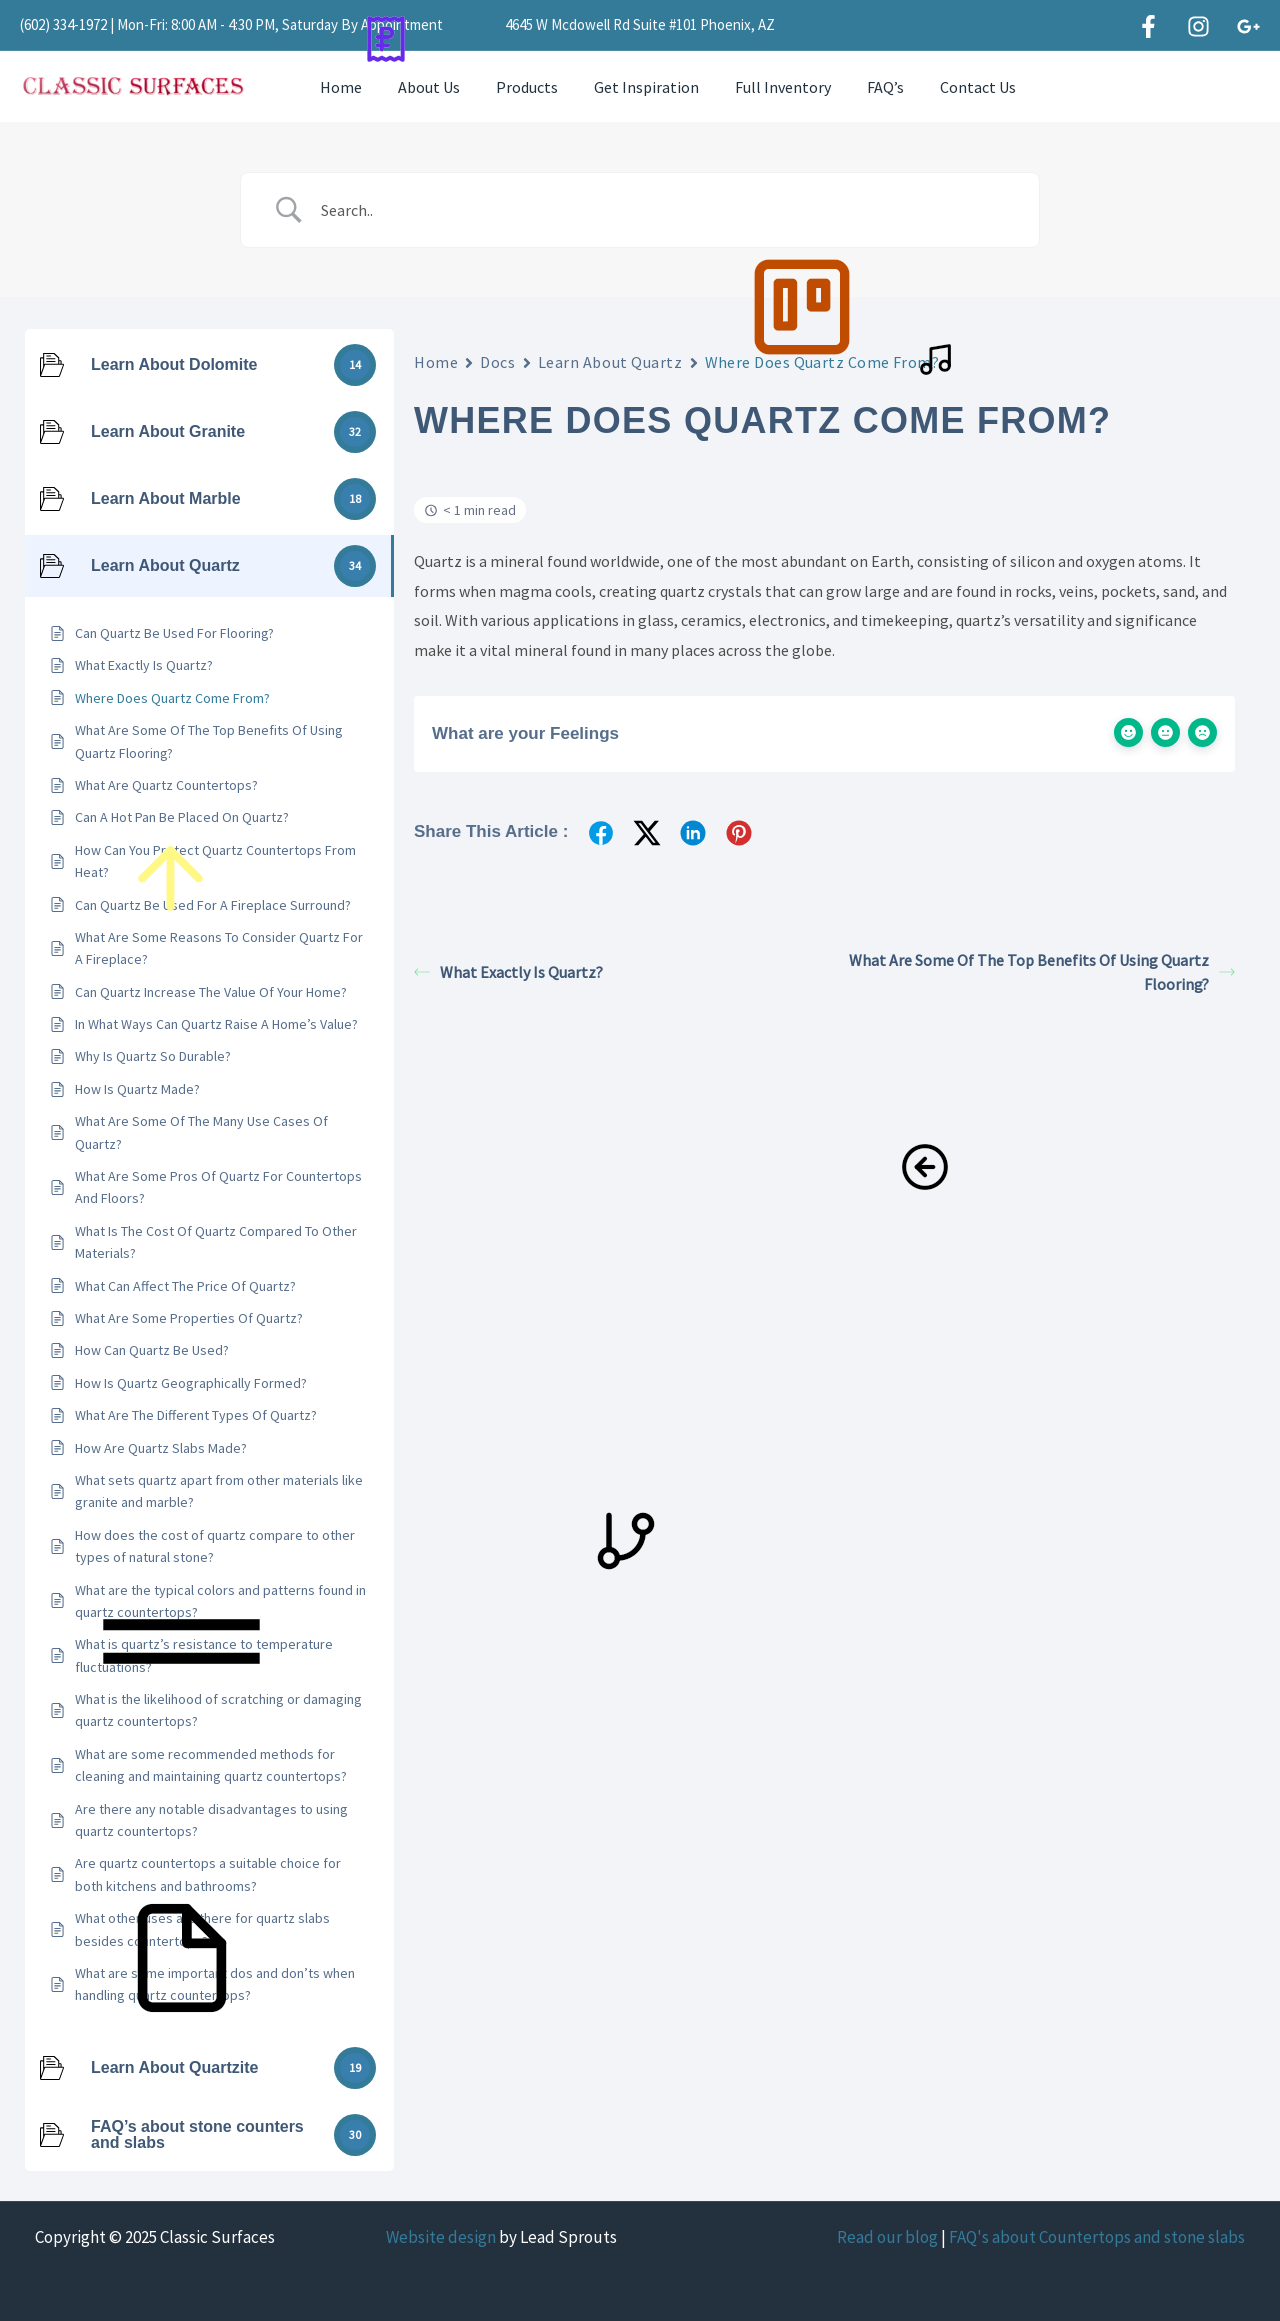  Describe the element at coordinates (626, 1541) in the screenshot. I see `view repository branches` at that location.